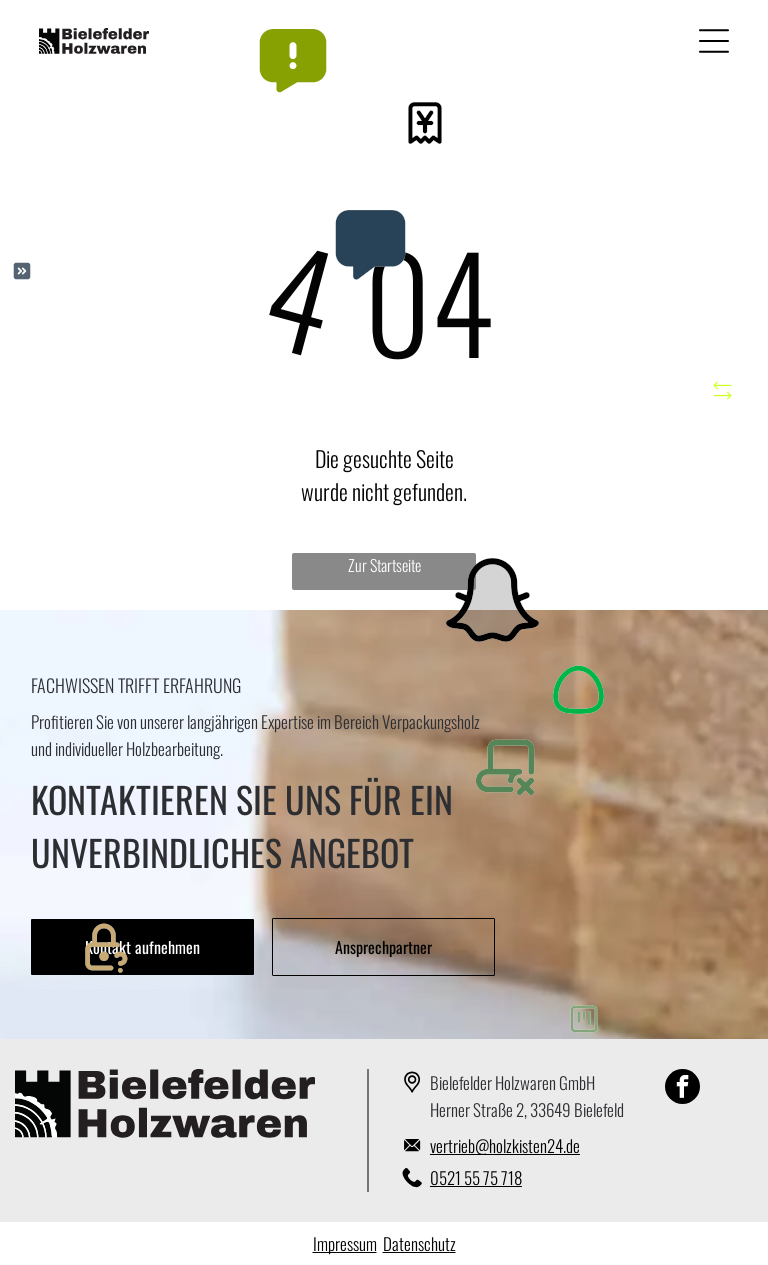 The width and height of the screenshot is (768, 1265). What do you see at coordinates (22, 271) in the screenshot?
I see `skip forward or advance to next item` at bounding box center [22, 271].